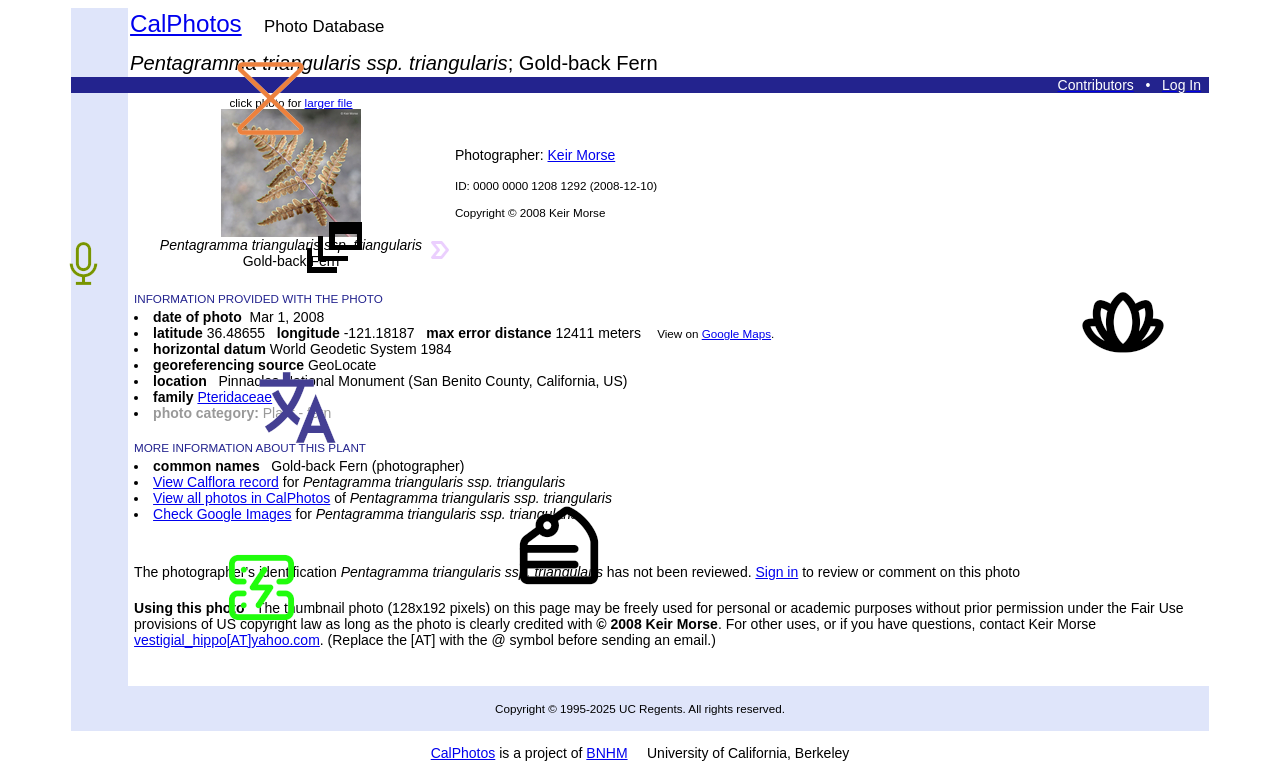 This screenshot has height=769, width=1280. What do you see at coordinates (334, 247) in the screenshot?
I see `view dynamic or live feed content` at bounding box center [334, 247].